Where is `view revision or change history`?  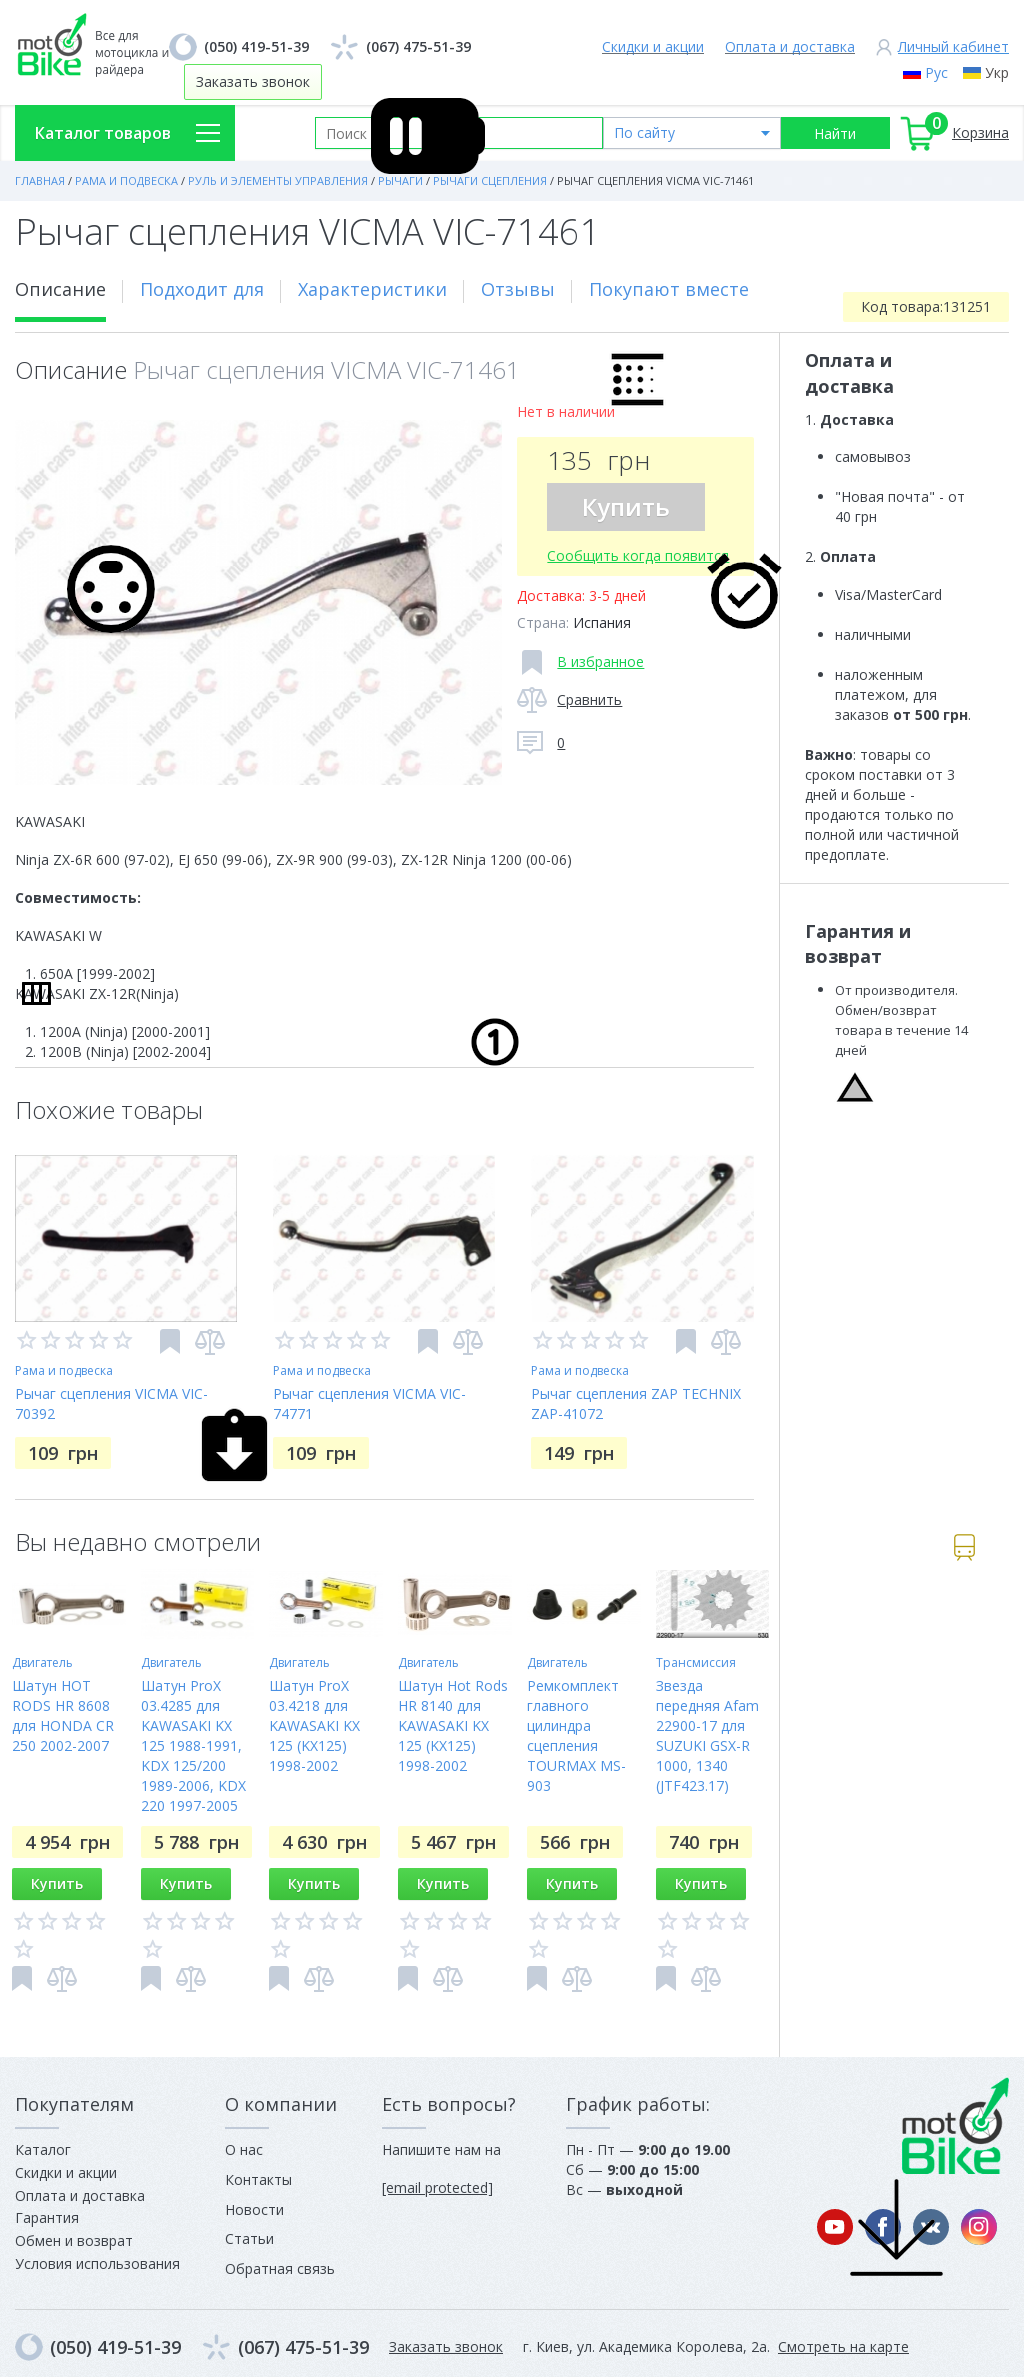
view revision or change history is located at coordinates (855, 1087).